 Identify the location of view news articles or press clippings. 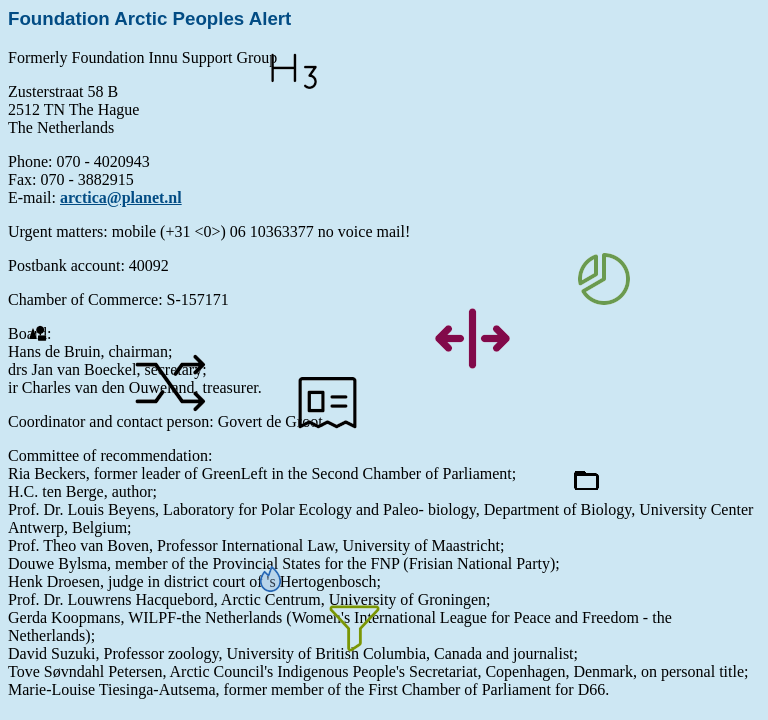
(327, 401).